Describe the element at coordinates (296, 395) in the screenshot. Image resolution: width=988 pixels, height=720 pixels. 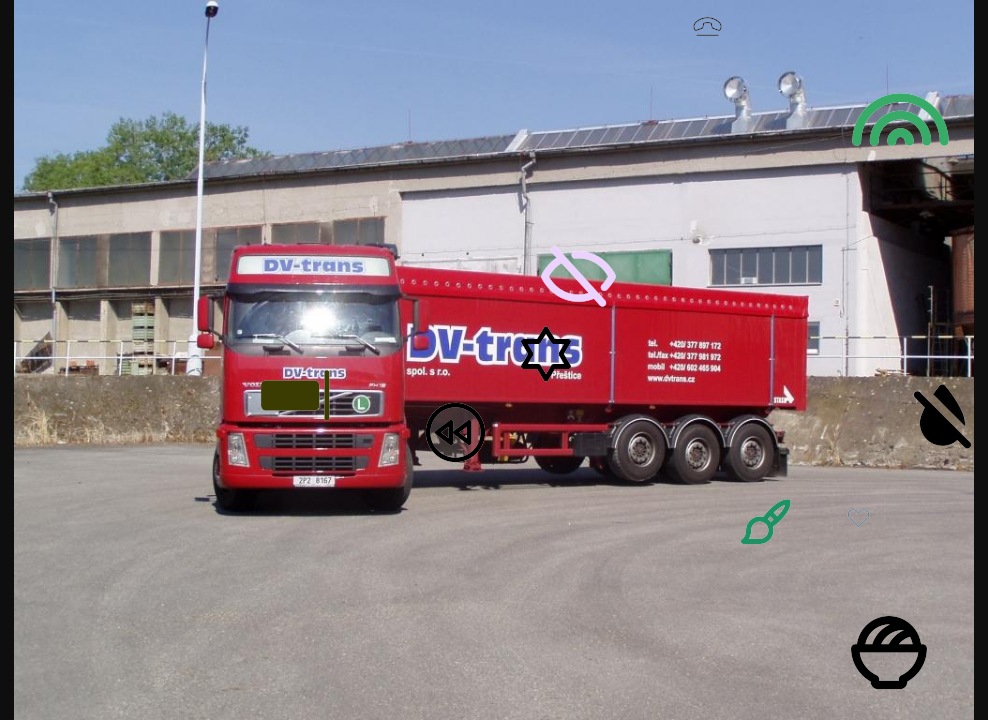
I see `align content to the right` at that location.